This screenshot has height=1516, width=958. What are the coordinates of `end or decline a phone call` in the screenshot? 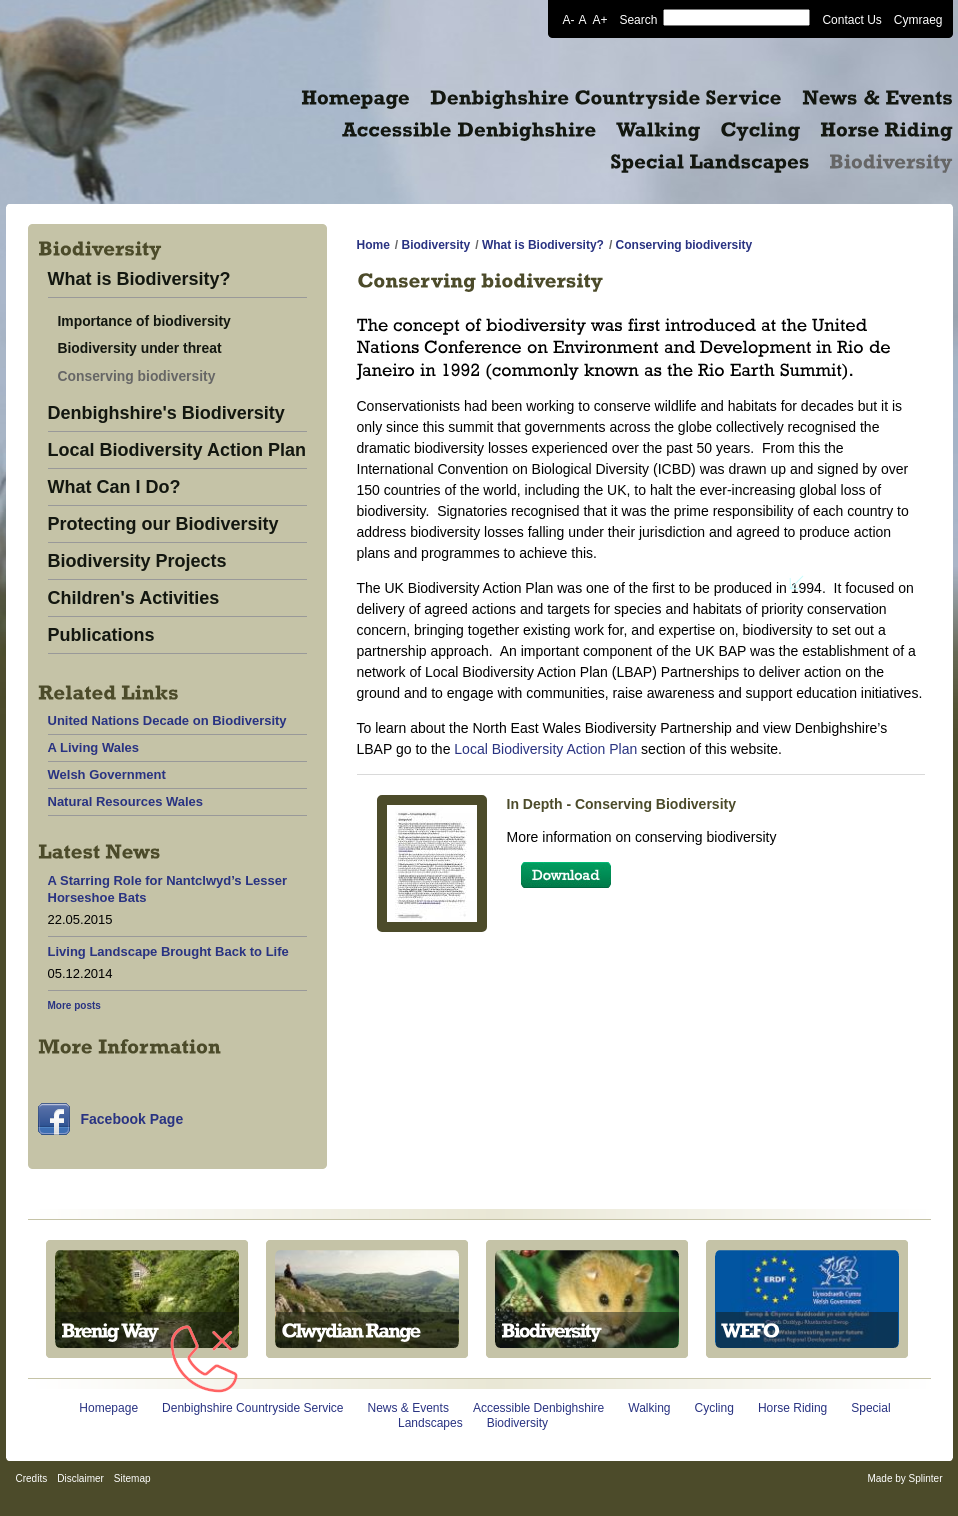 It's located at (205, 1357).